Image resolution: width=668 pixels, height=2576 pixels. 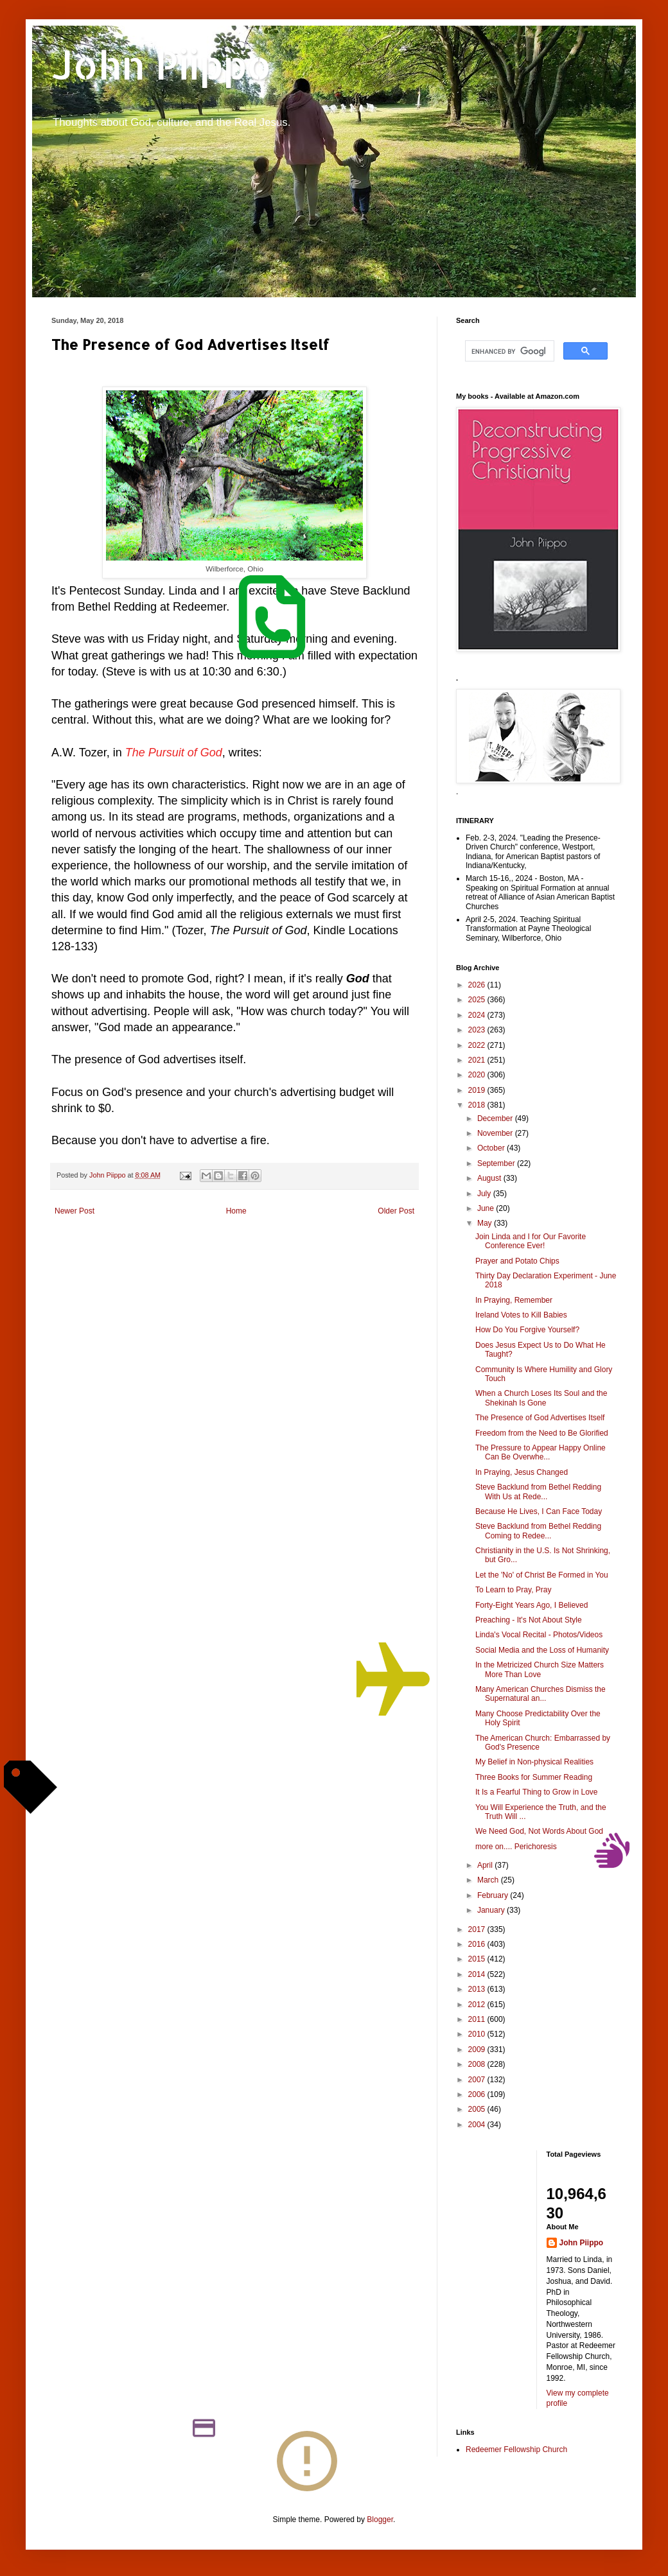 I want to click on enable sign language interpretation, so click(x=611, y=1850).